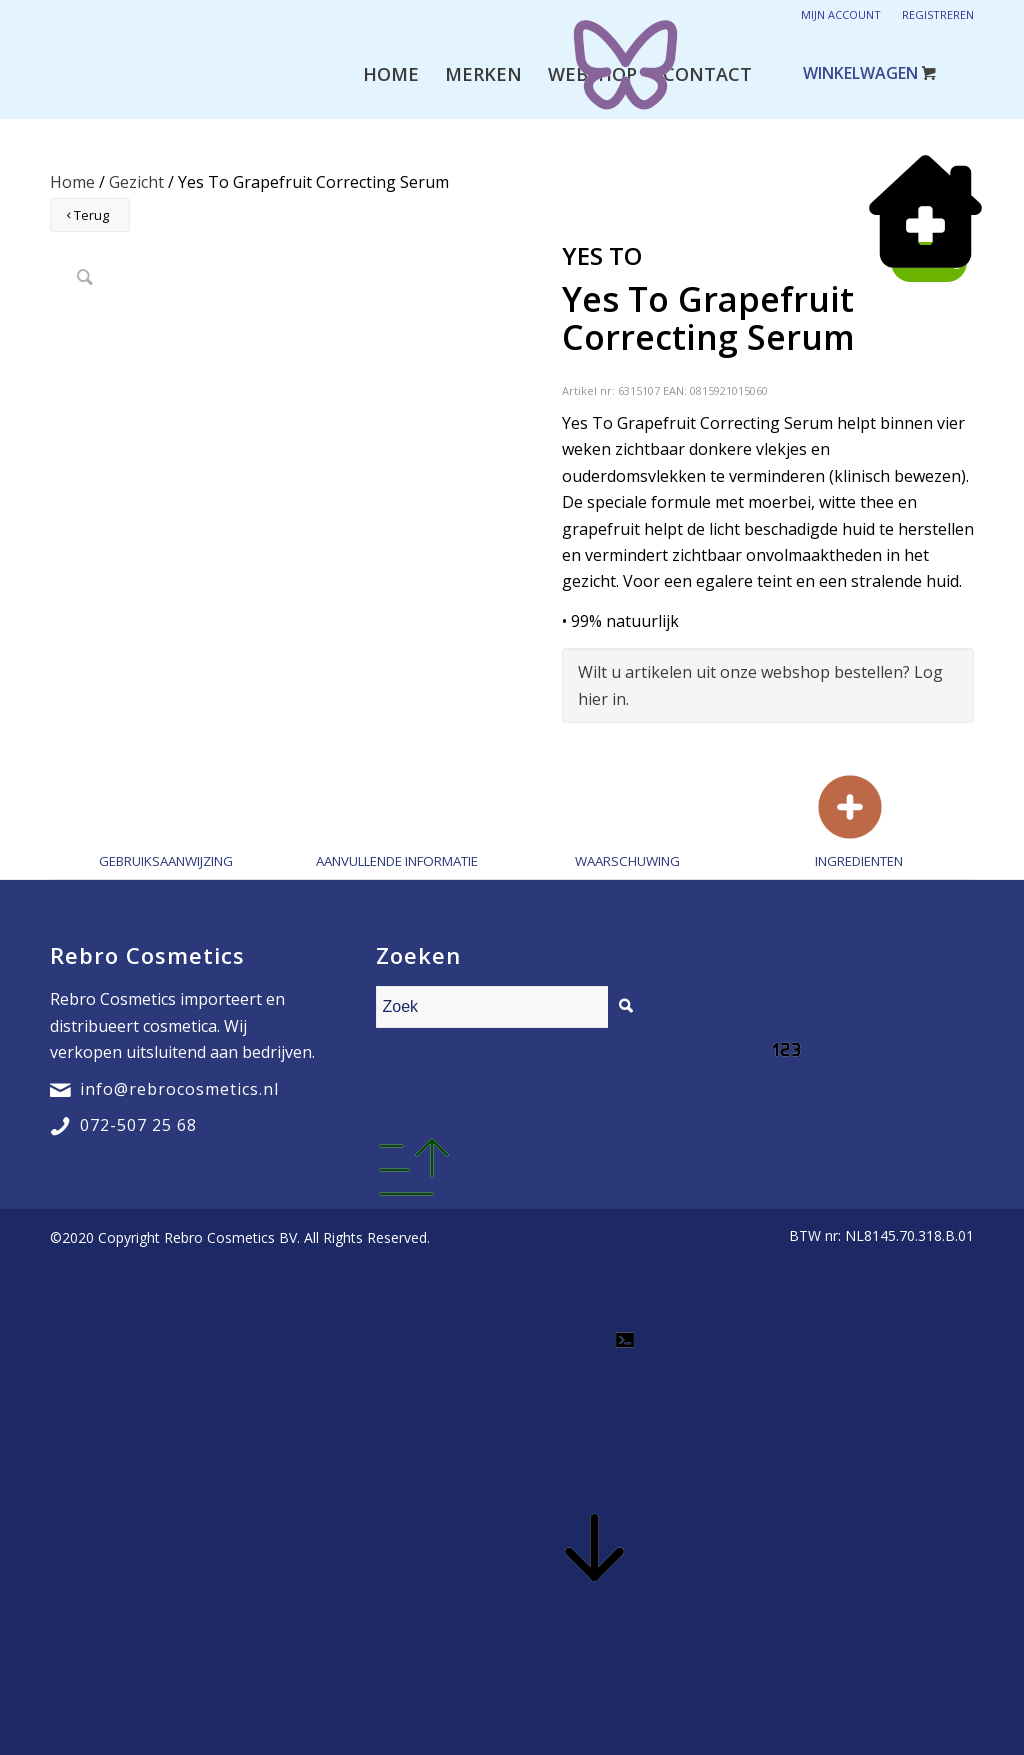 The height and width of the screenshot is (1755, 1024). Describe the element at coordinates (786, 1049) in the screenshot. I see `switch to numeric input mode` at that location.